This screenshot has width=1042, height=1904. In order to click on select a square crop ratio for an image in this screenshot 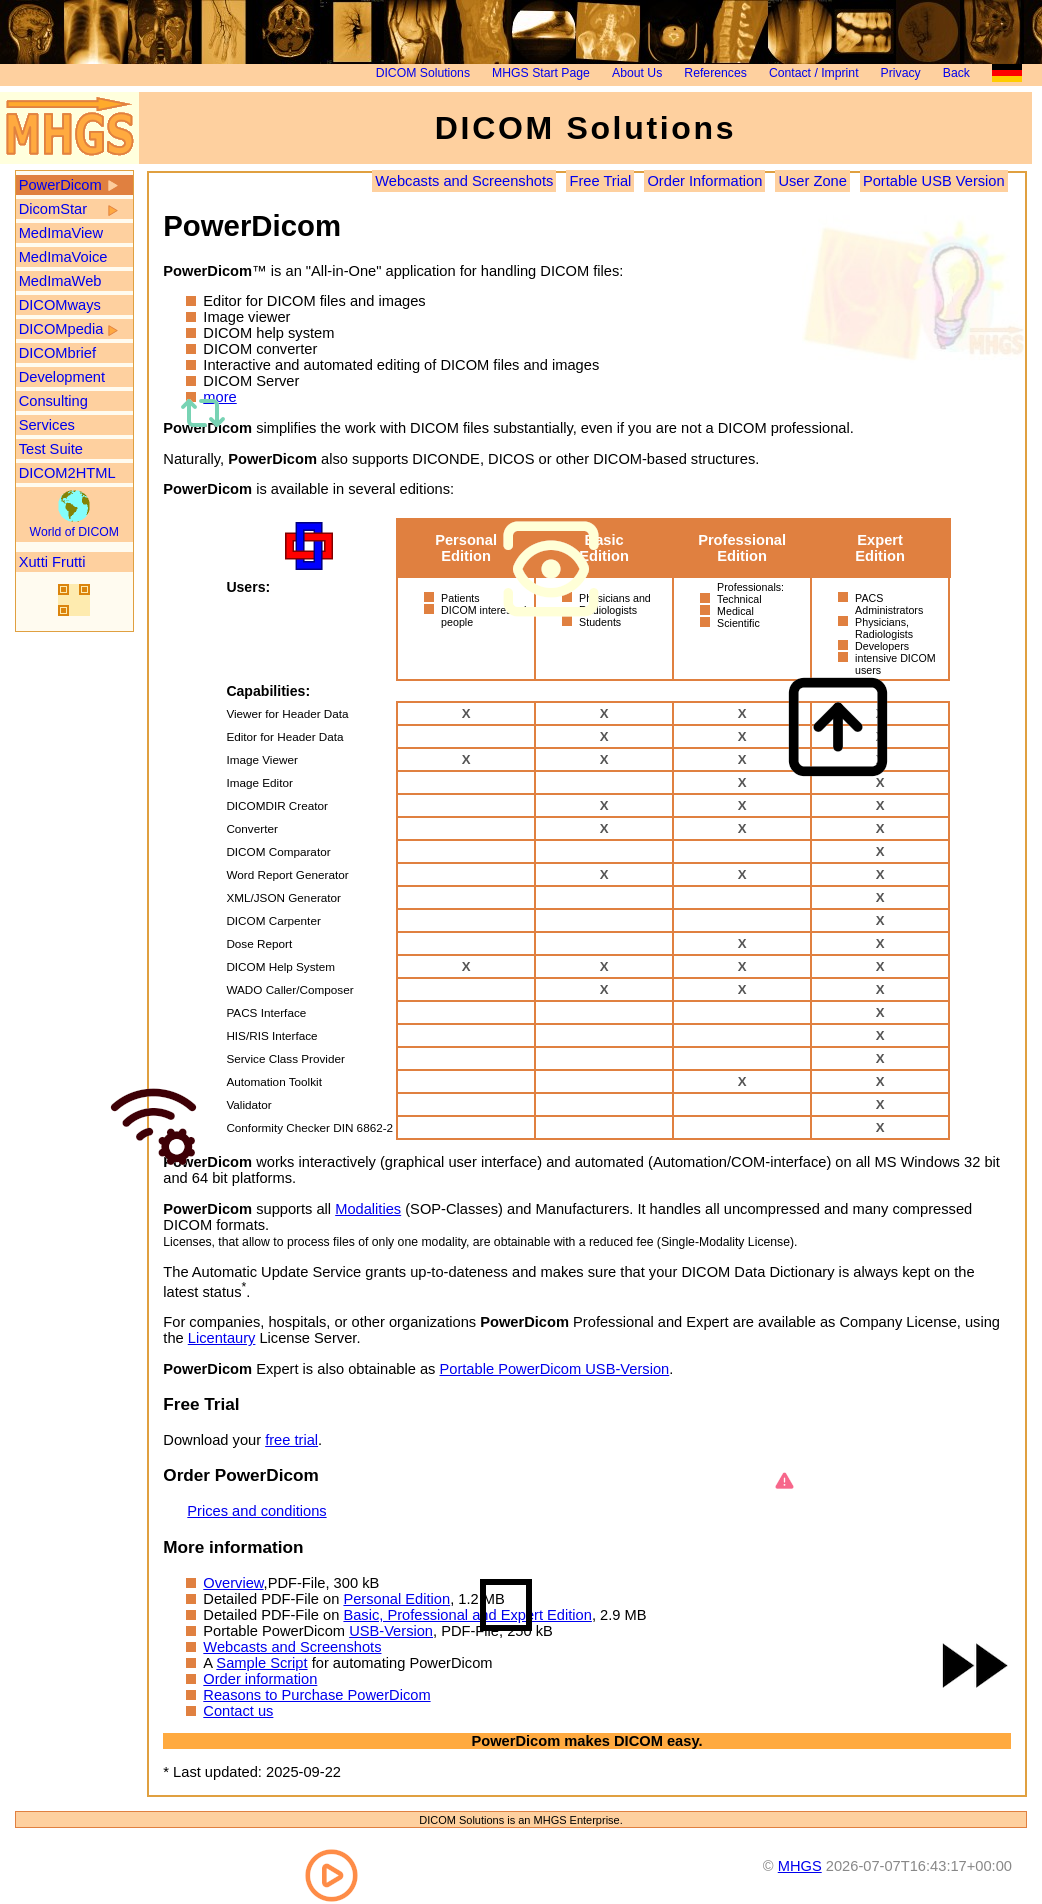, I will do `click(506, 1605)`.